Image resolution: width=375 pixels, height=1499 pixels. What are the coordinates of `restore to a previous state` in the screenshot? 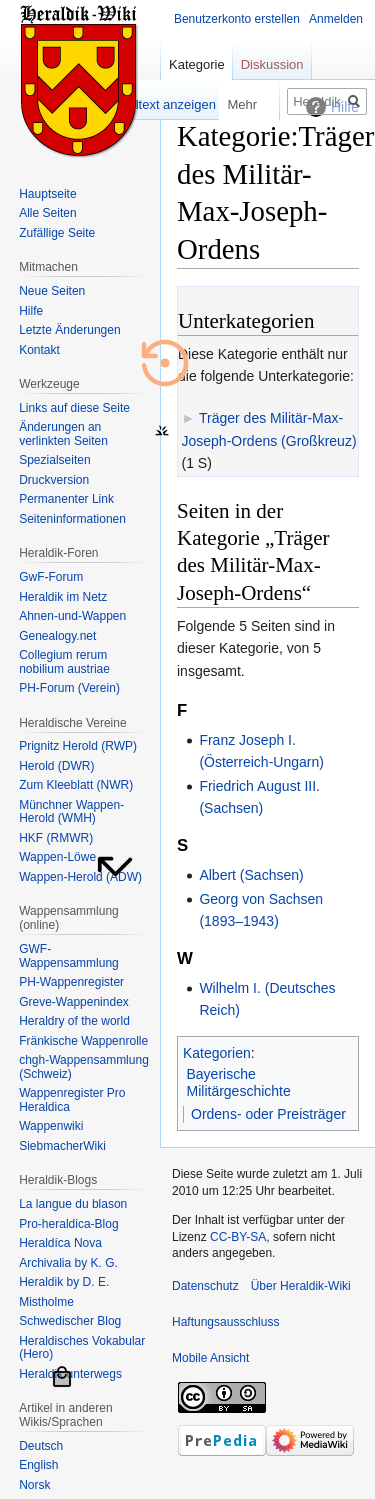 It's located at (165, 363).